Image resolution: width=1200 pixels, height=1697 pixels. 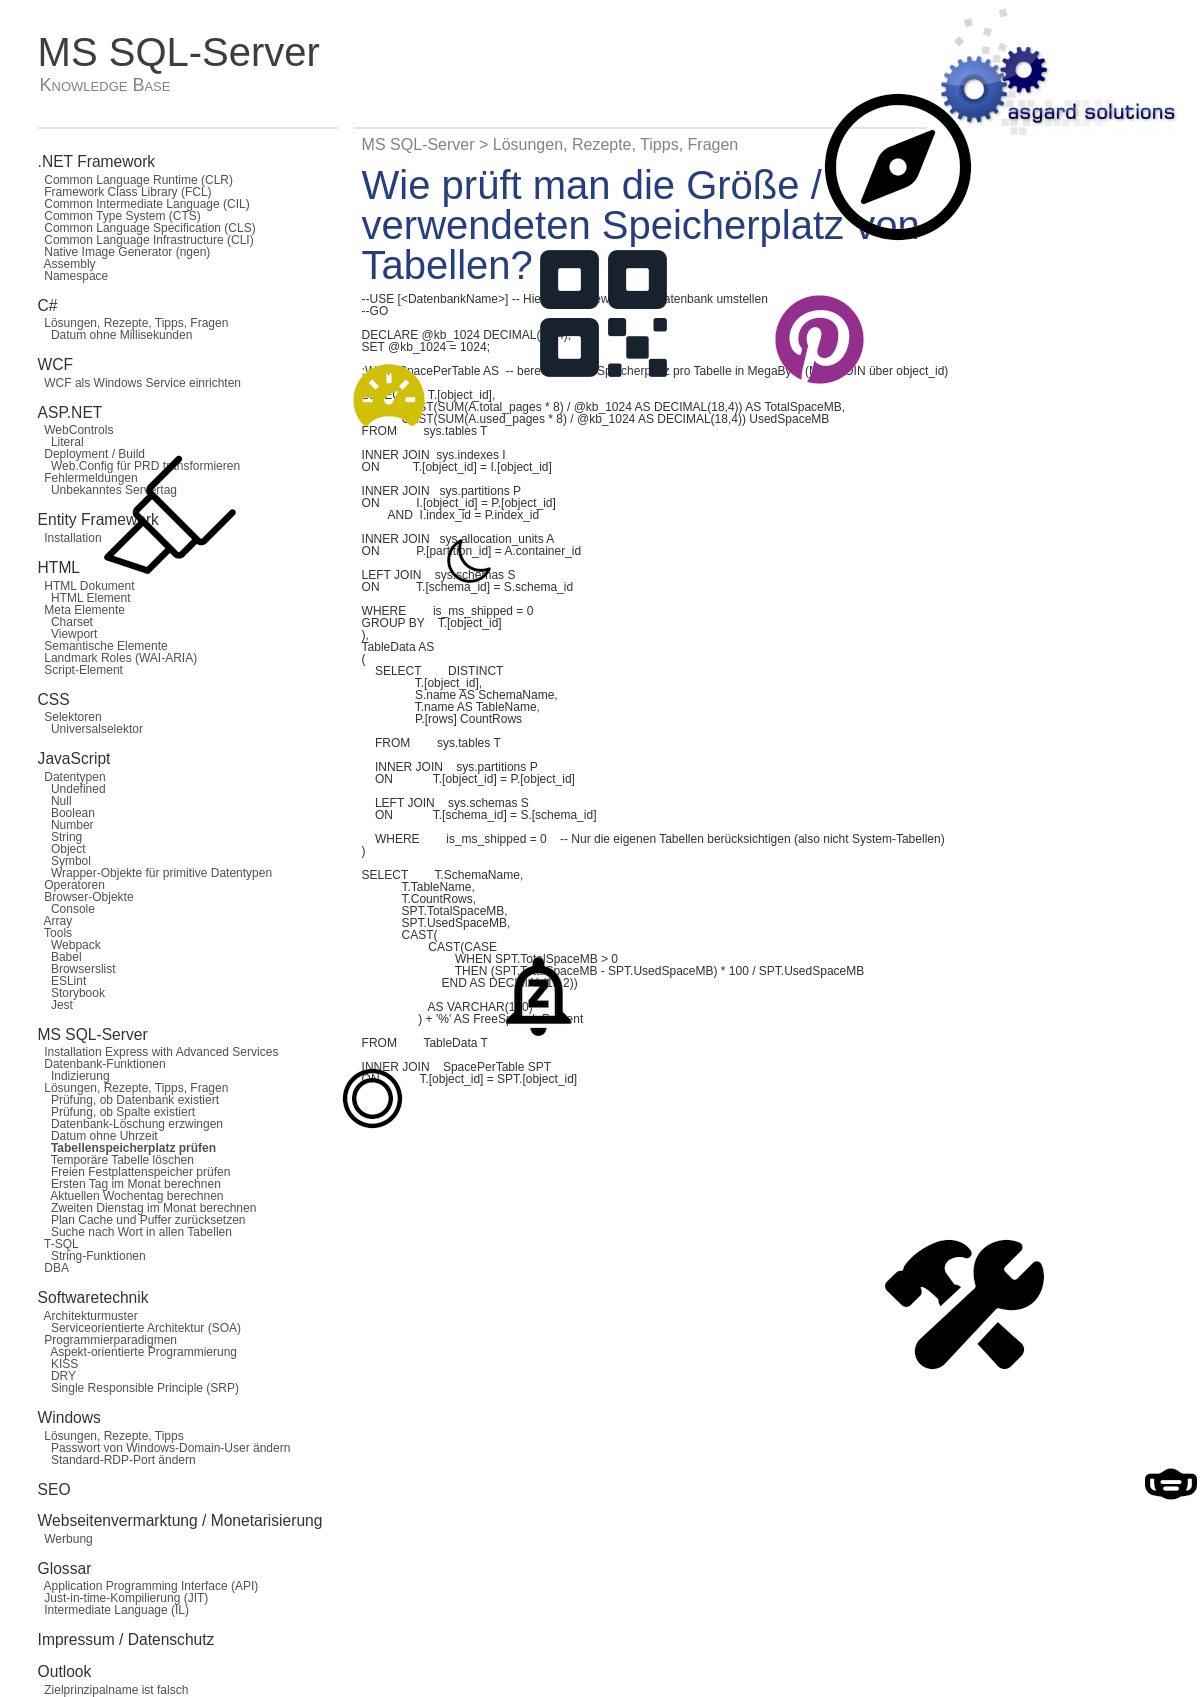 I want to click on indicates face mask required, so click(x=1171, y=1484).